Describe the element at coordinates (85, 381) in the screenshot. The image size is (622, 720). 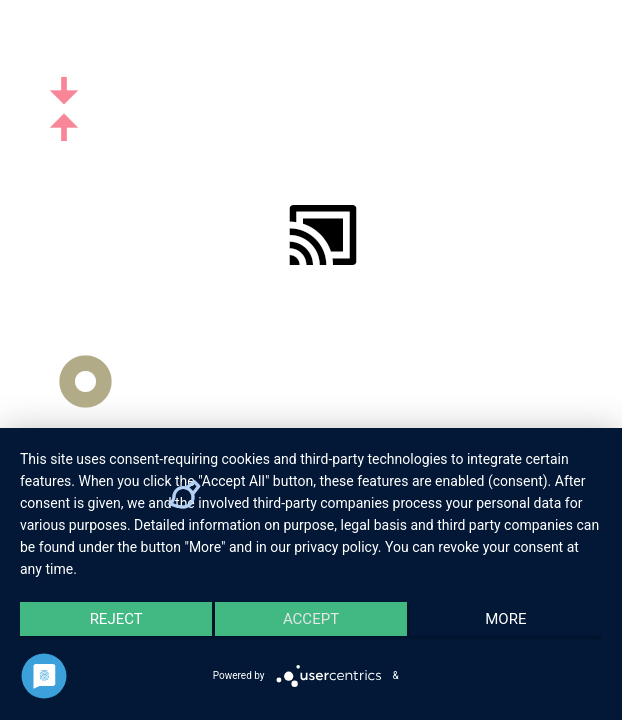
I see `a selected radio button option` at that location.